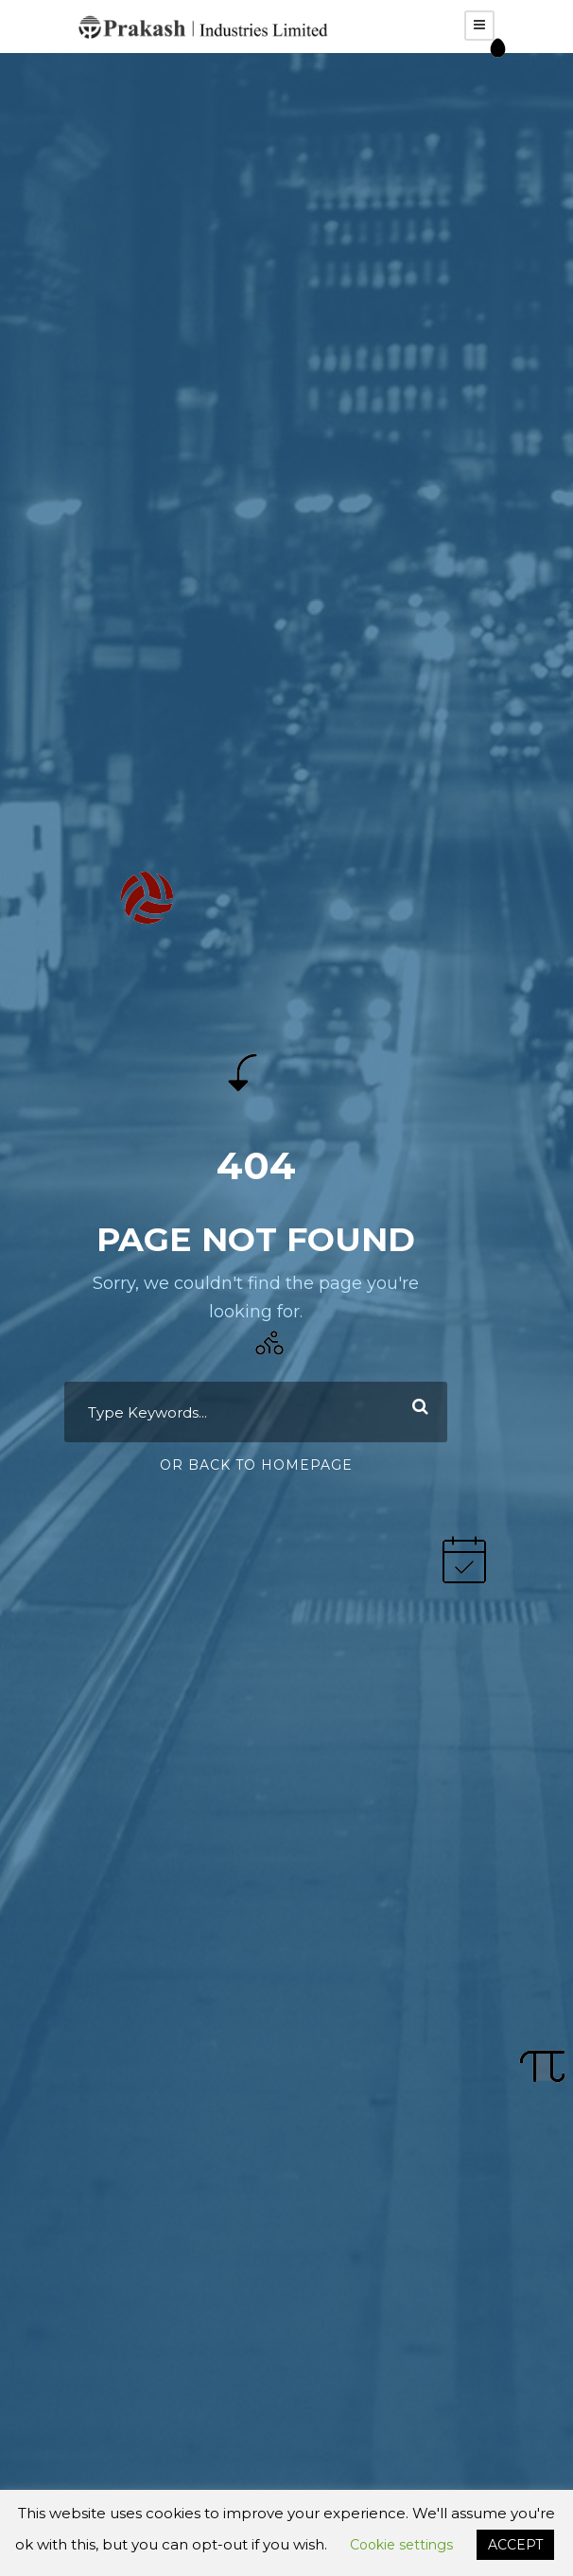  Describe the element at coordinates (543, 2065) in the screenshot. I see `access mathematical or scientific calculator functions` at that location.